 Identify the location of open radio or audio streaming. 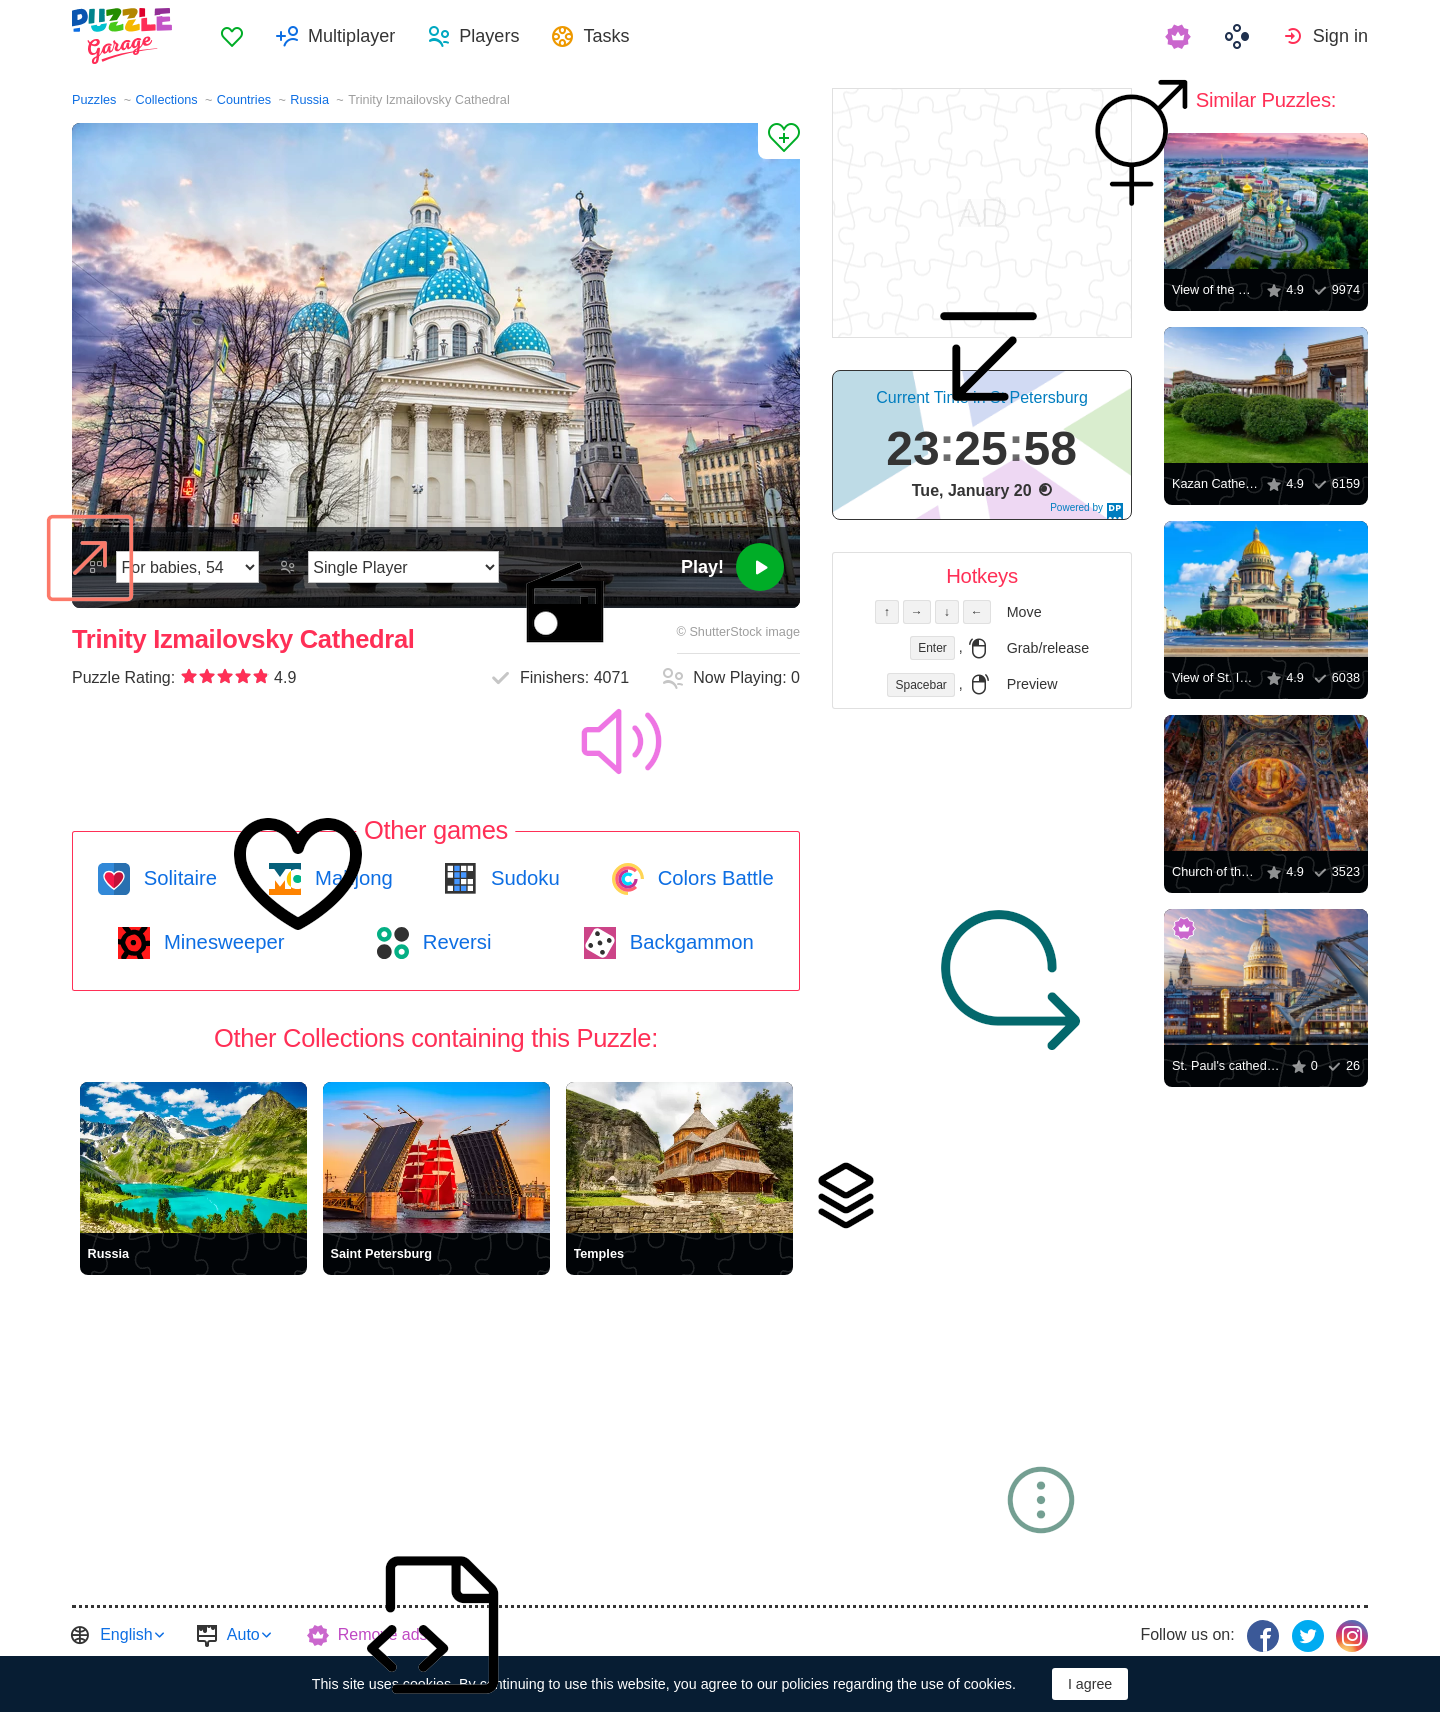
(565, 604).